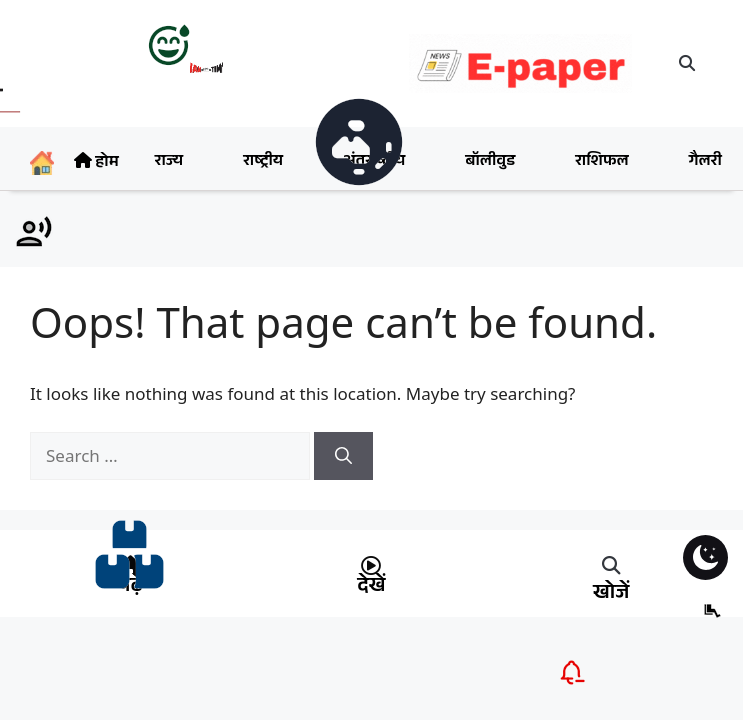 Image resolution: width=743 pixels, height=720 pixels. Describe the element at coordinates (34, 232) in the screenshot. I see `text-to-speech or voice output enabled` at that location.